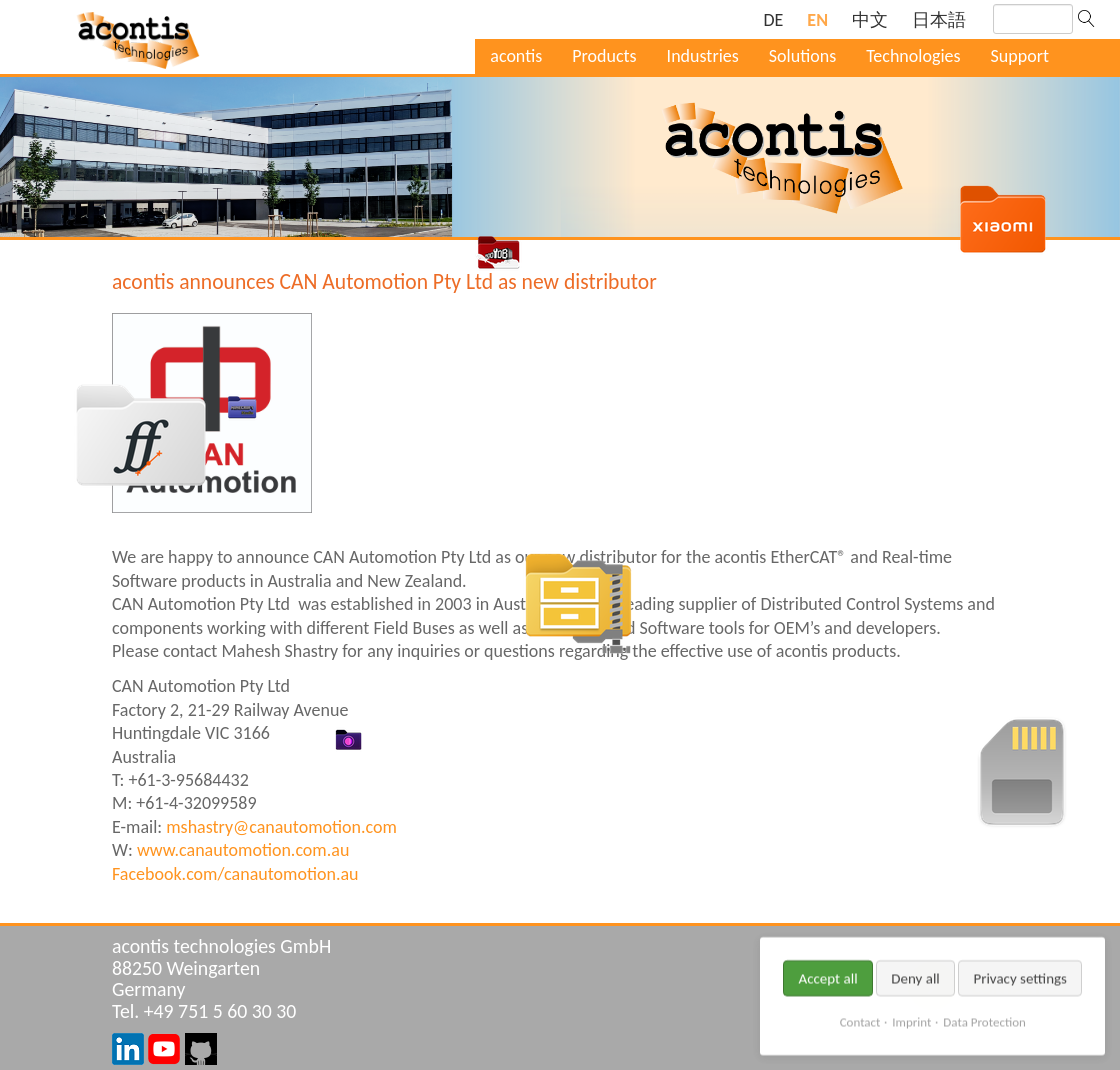 Image resolution: width=1120 pixels, height=1070 pixels. Describe the element at coordinates (242, 408) in the screenshot. I see `open minecraft studio project folder` at that location.